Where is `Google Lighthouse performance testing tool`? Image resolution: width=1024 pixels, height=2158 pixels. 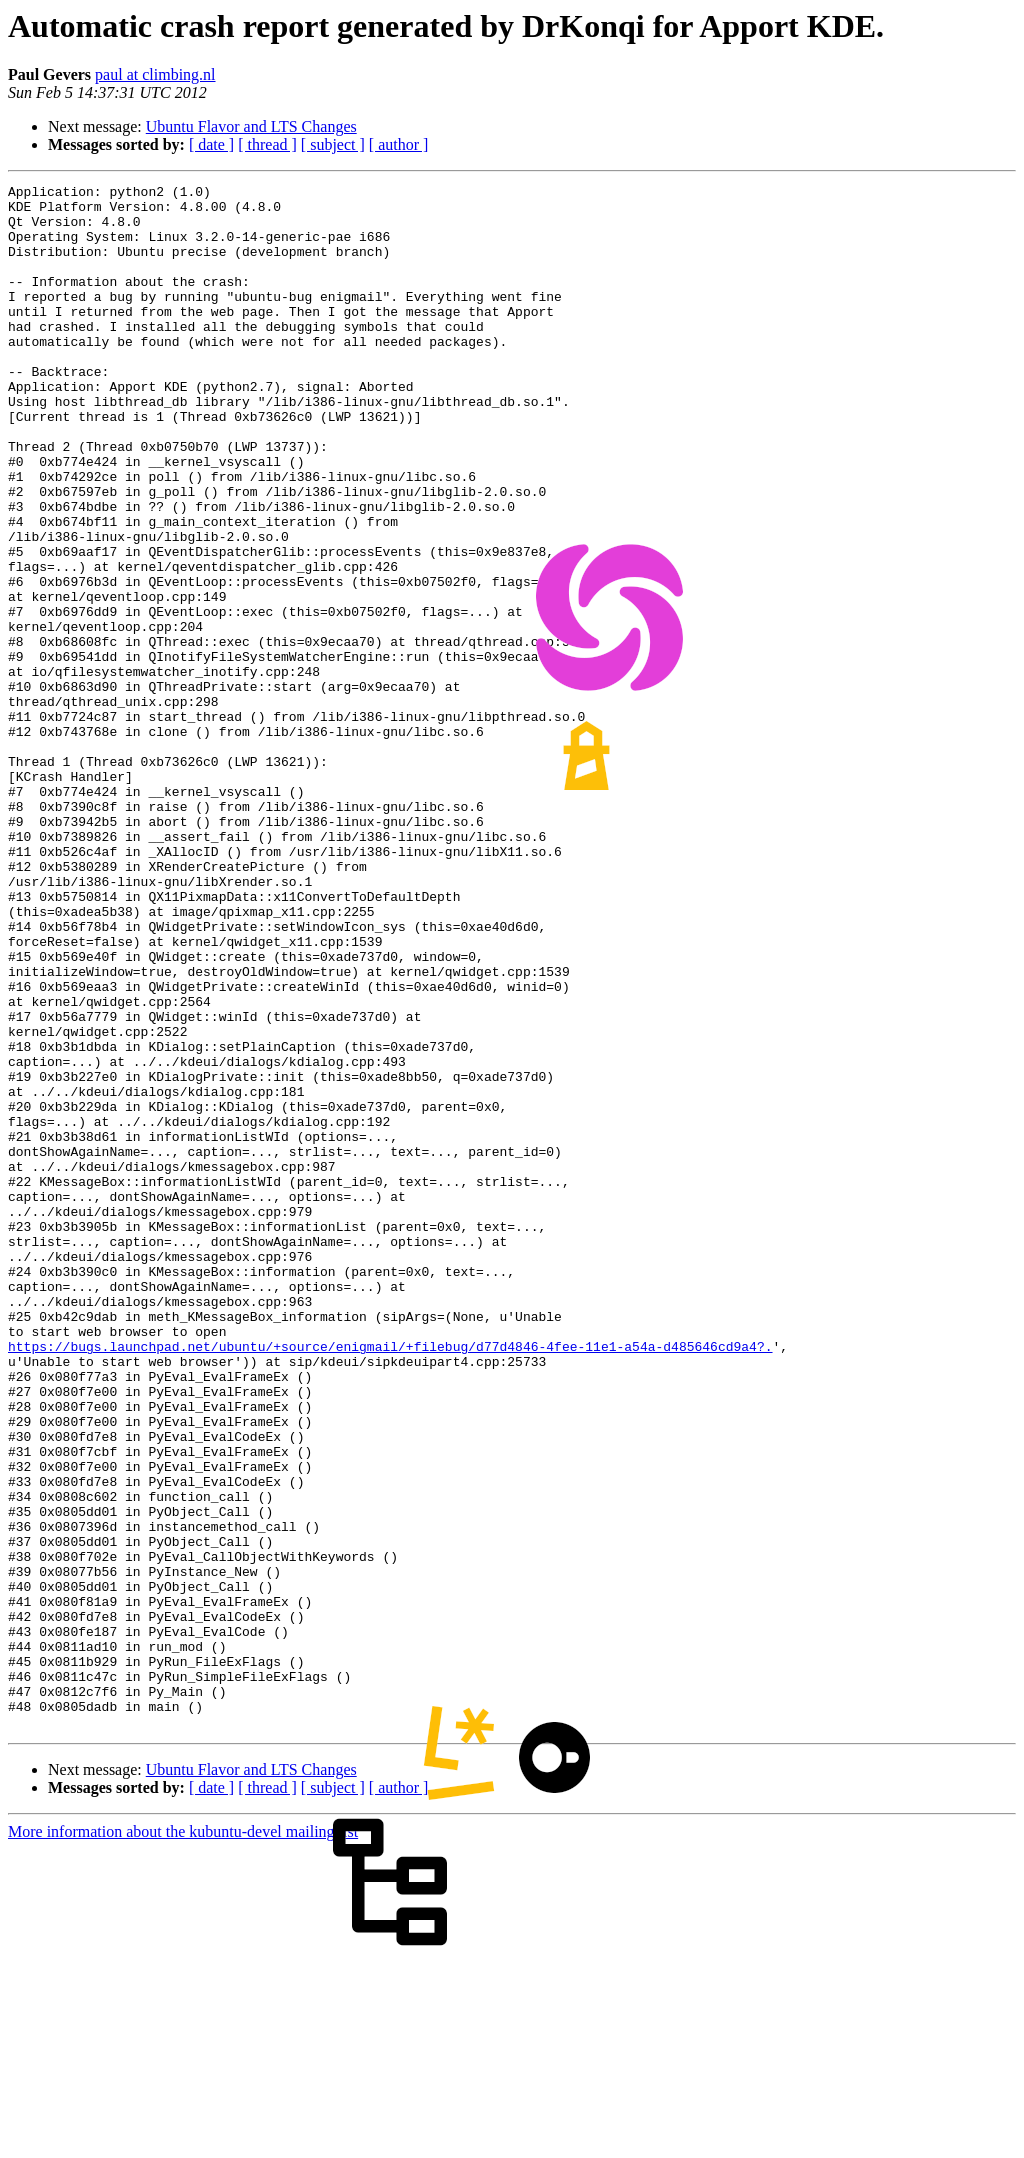
Google Lighthouse performance testing tool is located at coordinates (586, 755).